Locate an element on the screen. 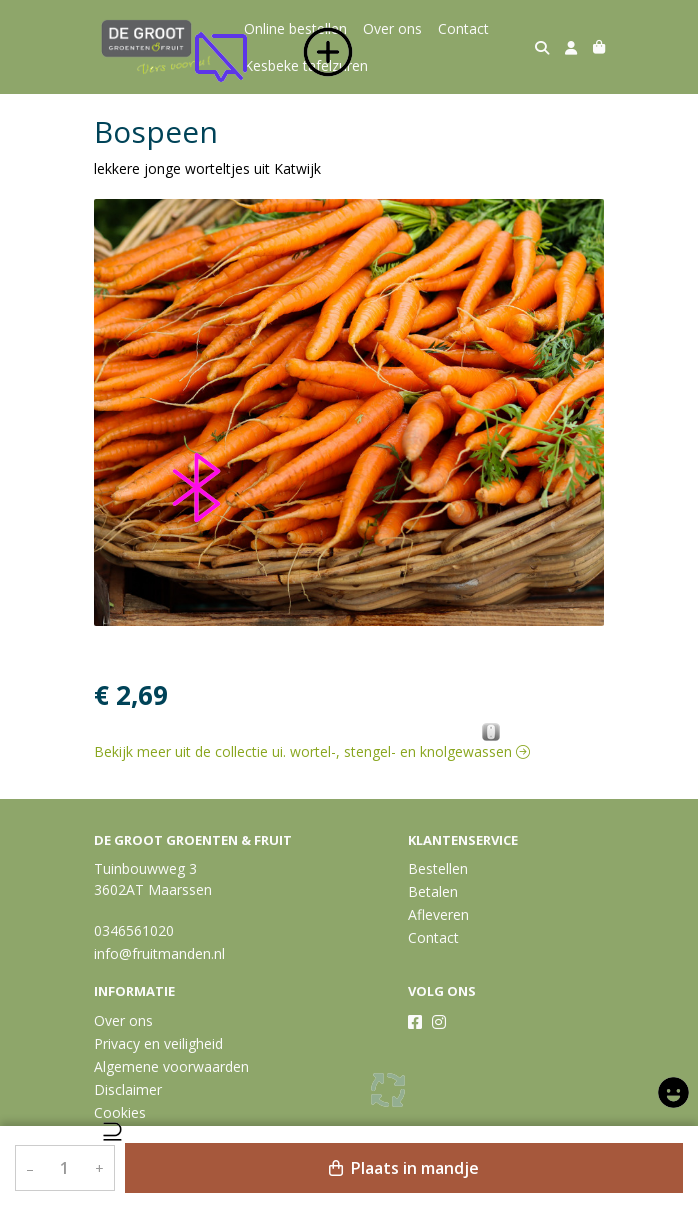 This screenshot has width=698, height=1210. add a new item is located at coordinates (328, 52).